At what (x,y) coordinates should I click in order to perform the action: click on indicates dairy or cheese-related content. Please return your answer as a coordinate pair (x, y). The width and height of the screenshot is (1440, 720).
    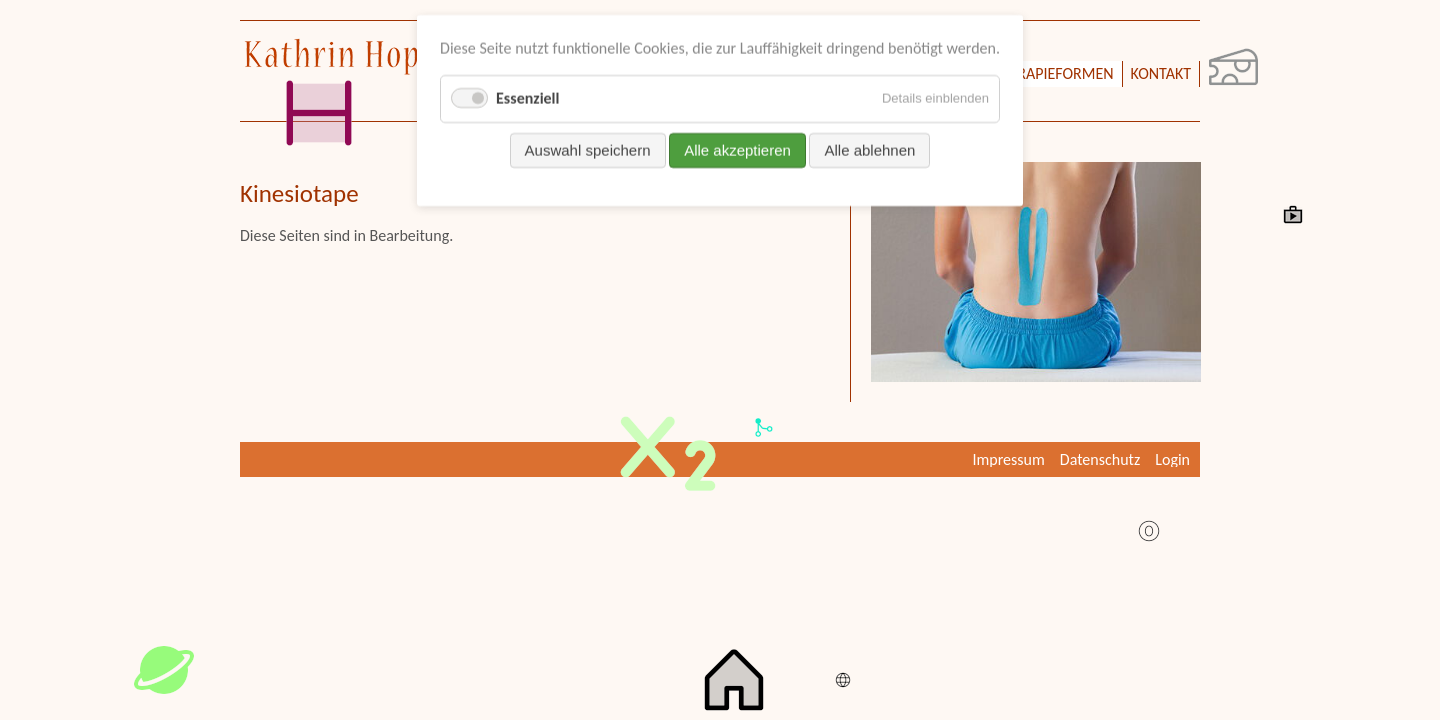
    Looking at the image, I should click on (1233, 69).